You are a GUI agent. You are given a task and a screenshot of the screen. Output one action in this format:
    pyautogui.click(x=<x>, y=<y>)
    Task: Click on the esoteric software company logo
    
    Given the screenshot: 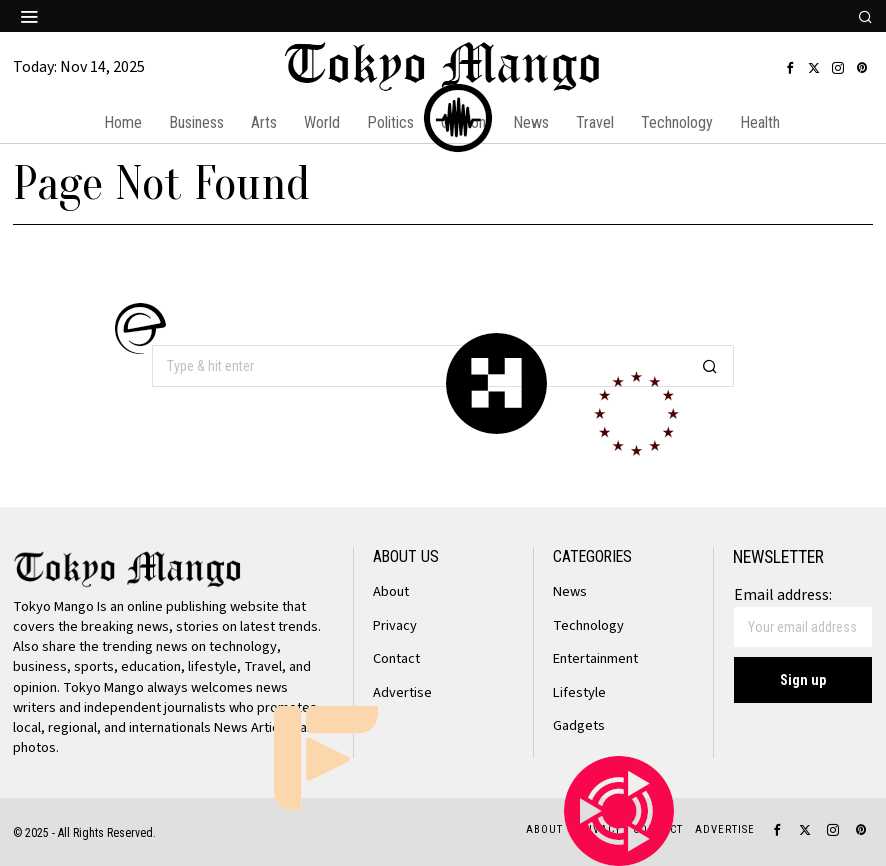 What is the action you would take?
    pyautogui.click(x=140, y=328)
    